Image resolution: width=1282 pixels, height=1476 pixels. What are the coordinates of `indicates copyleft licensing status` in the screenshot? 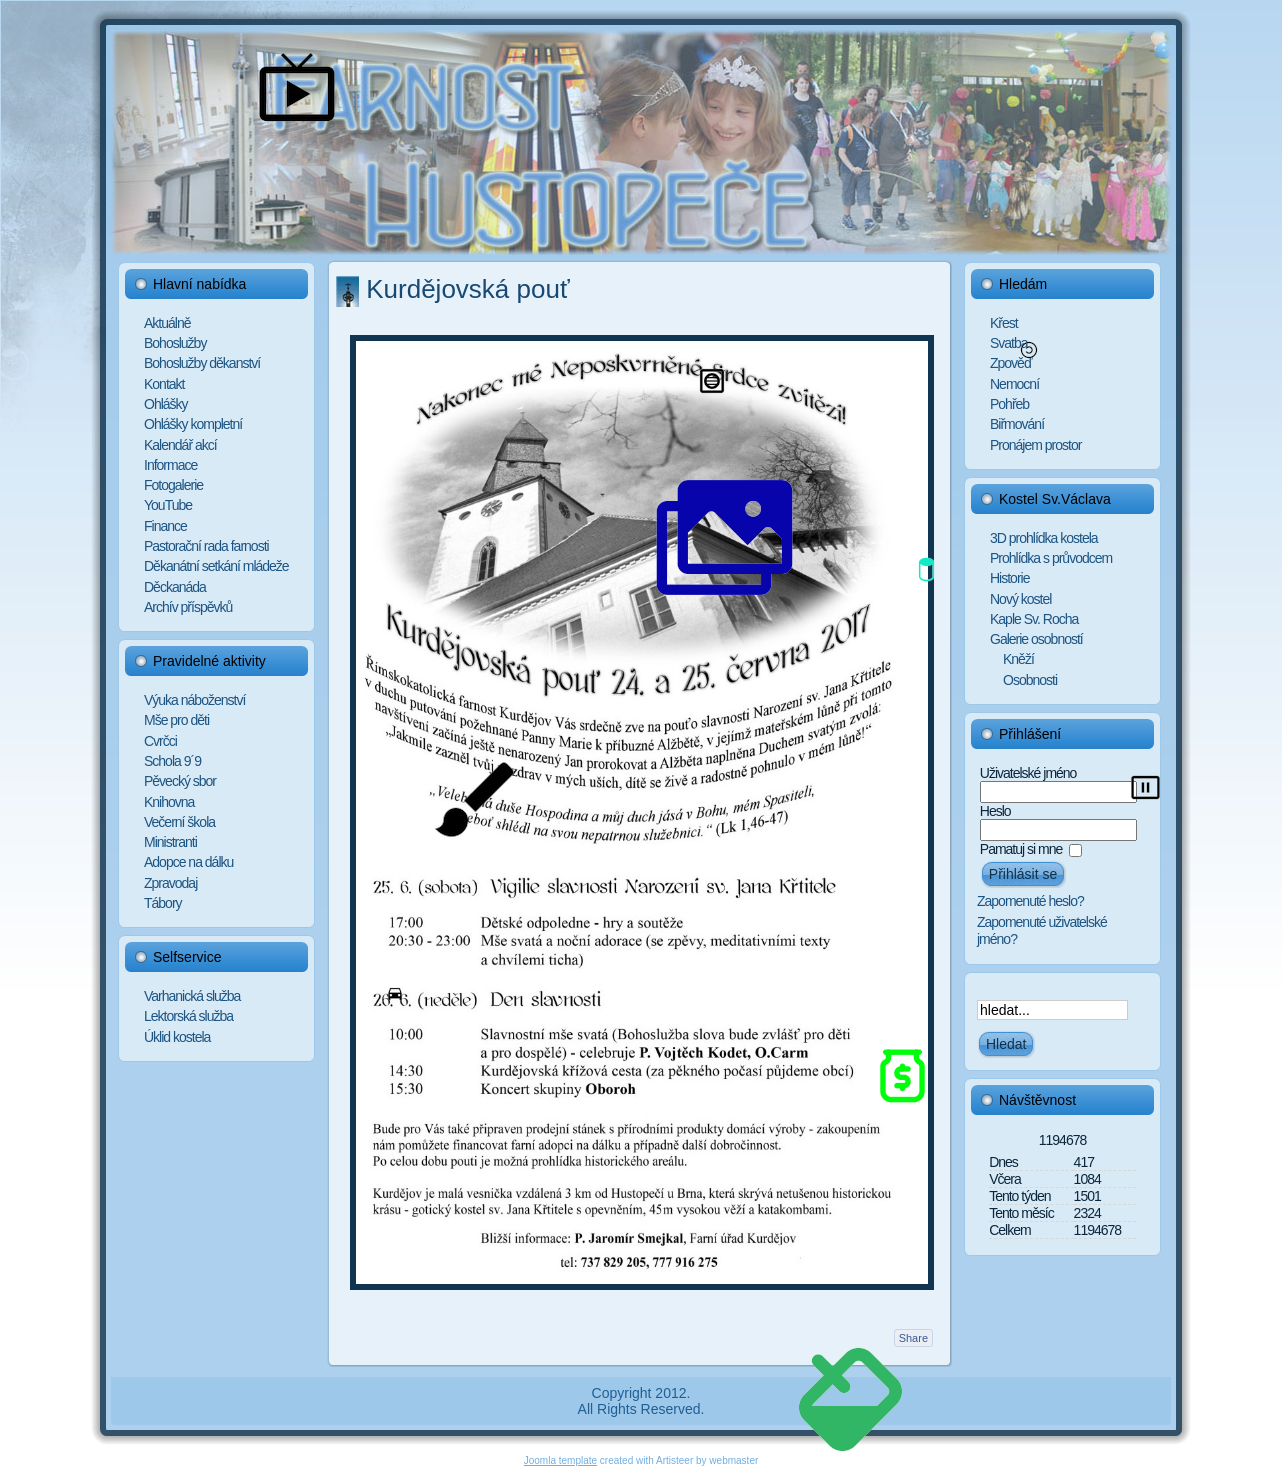 It's located at (1029, 350).